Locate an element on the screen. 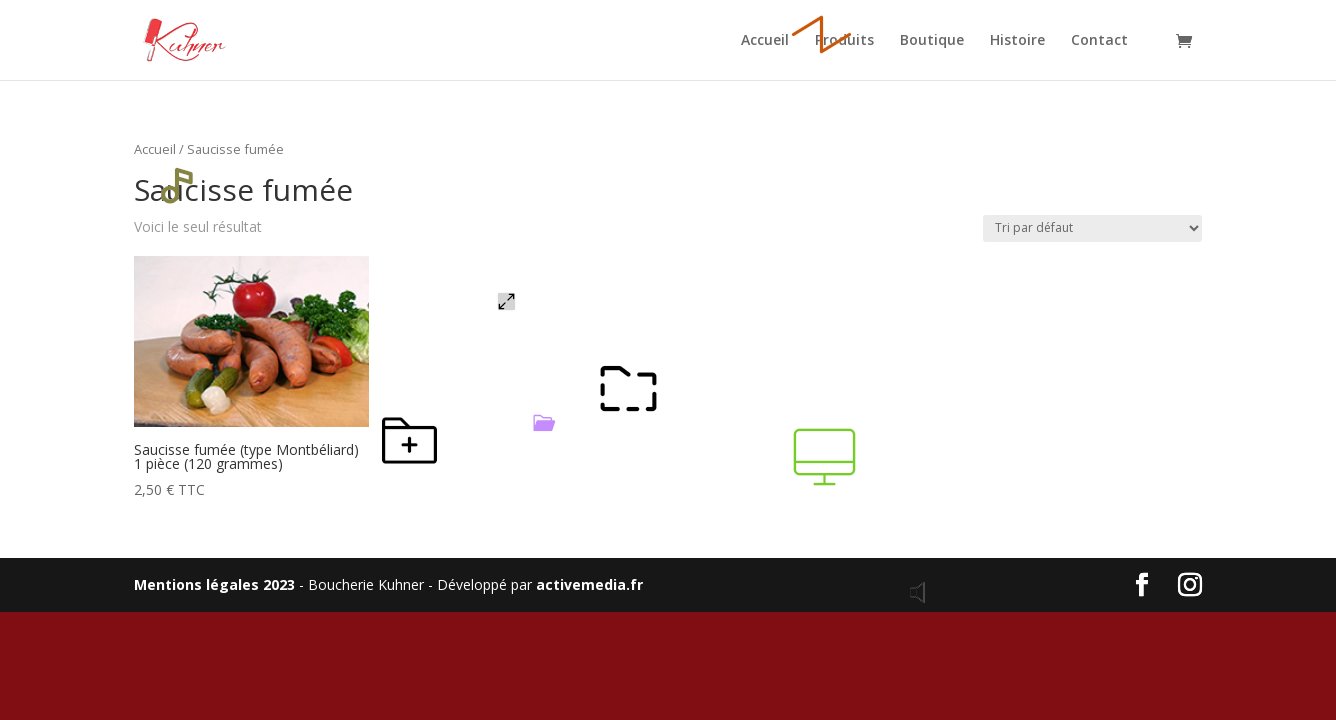 This screenshot has height=720, width=1336. access music or audio player is located at coordinates (177, 185).